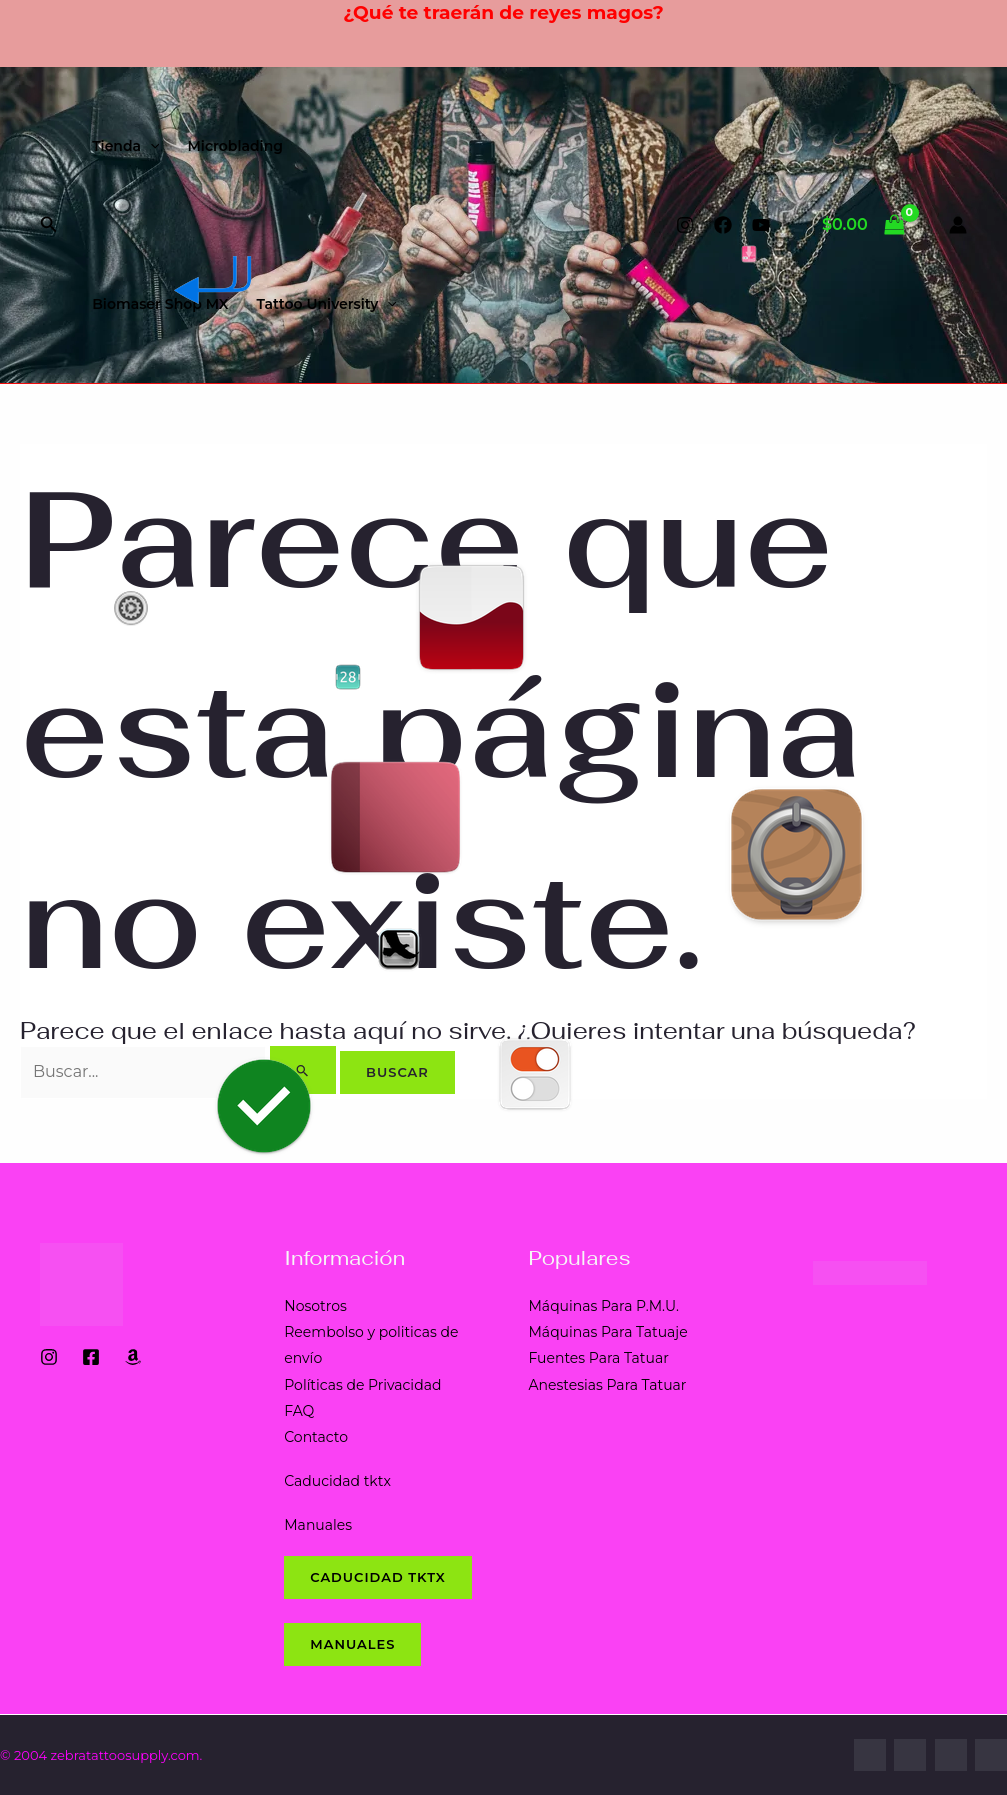 The image size is (1007, 1795). Describe the element at coordinates (348, 677) in the screenshot. I see `open the gnome calendar app` at that location.